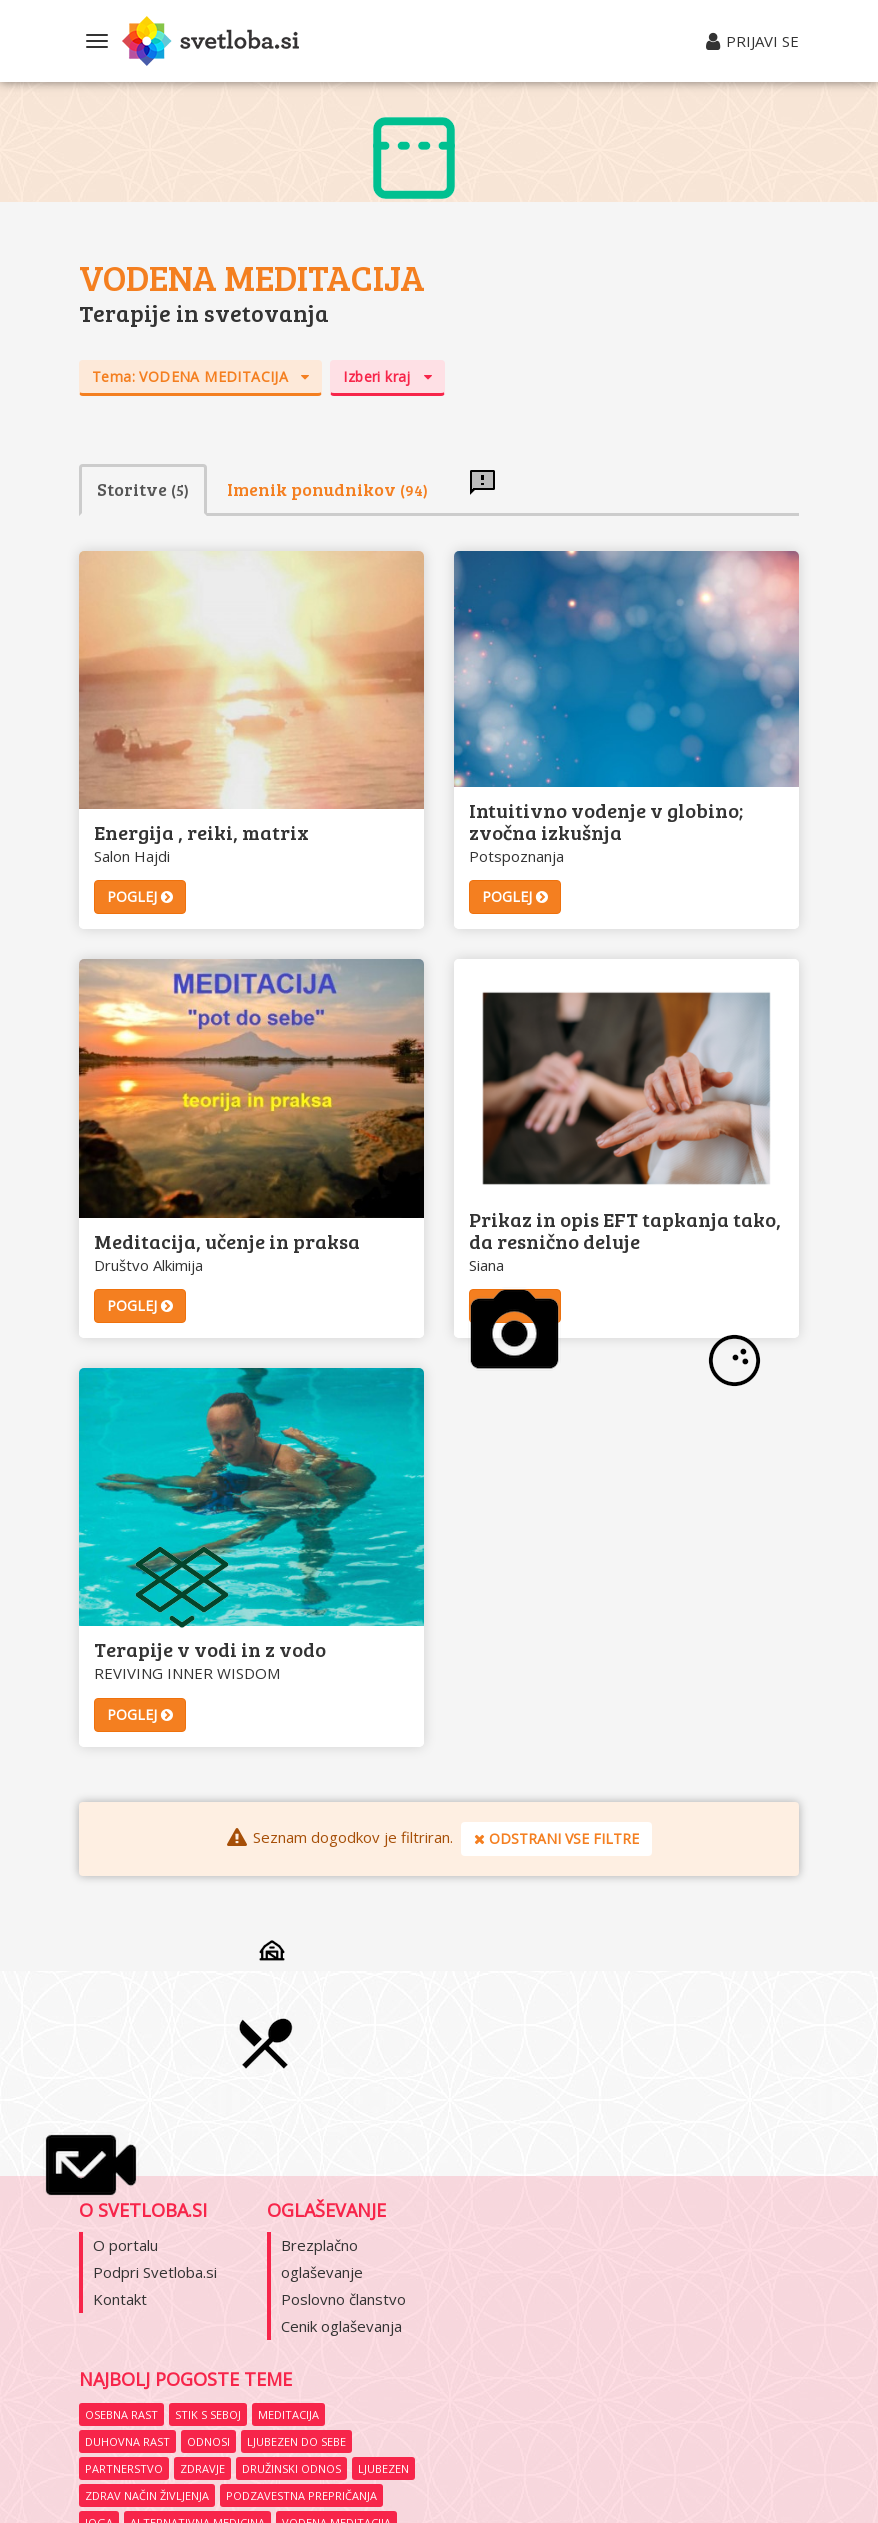  Describe the element at coordinates (182, 1583) in the screenshot. I see `open dropbox cloud storage` at that location.